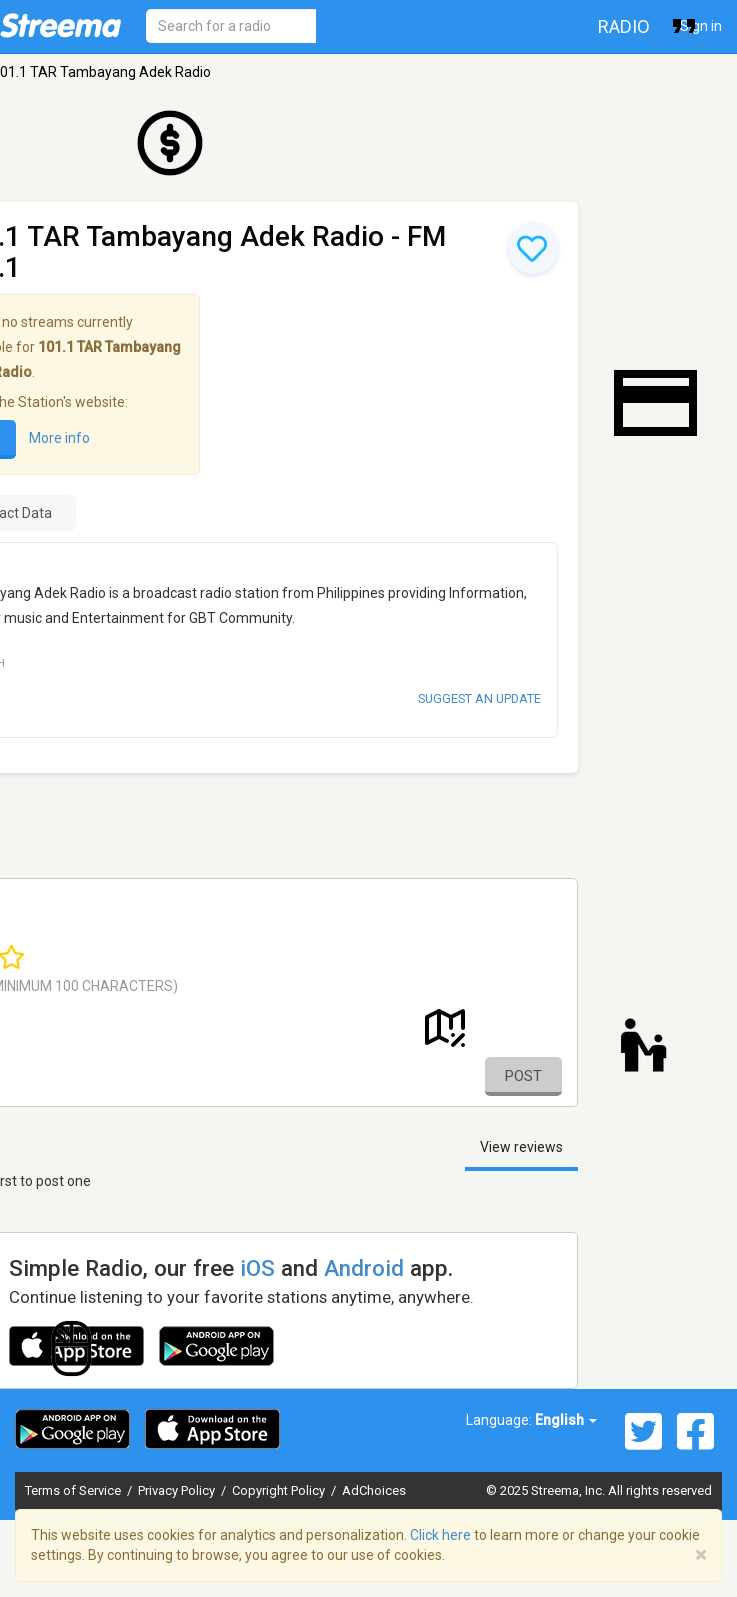  I want to click on parental supervision required, so click(645, 1045).